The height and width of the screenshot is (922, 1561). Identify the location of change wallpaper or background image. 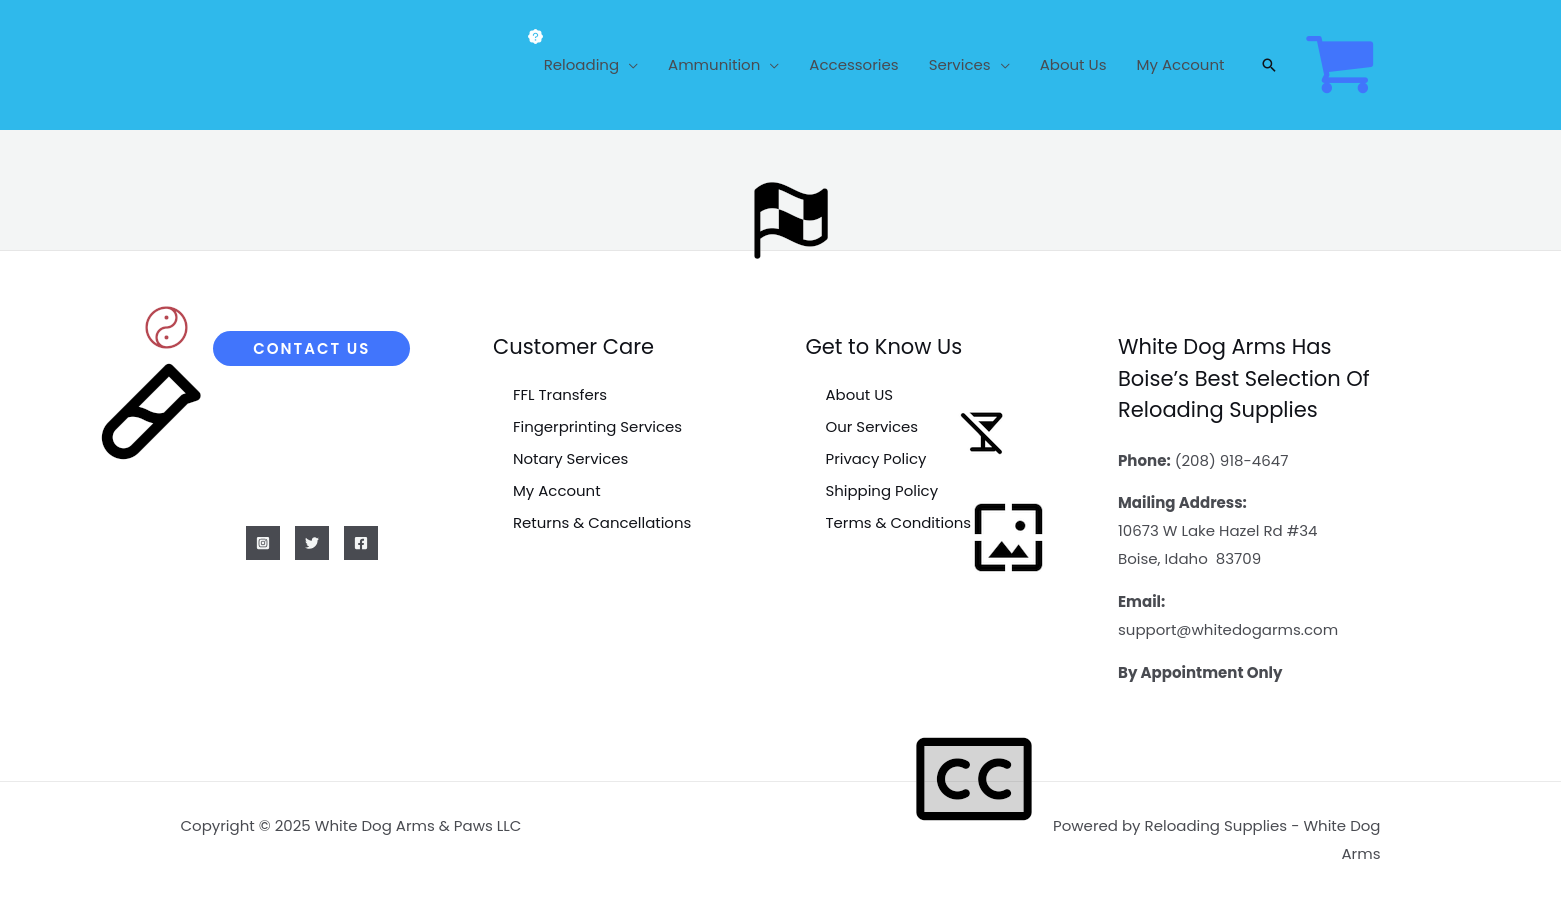
(1008, 537).